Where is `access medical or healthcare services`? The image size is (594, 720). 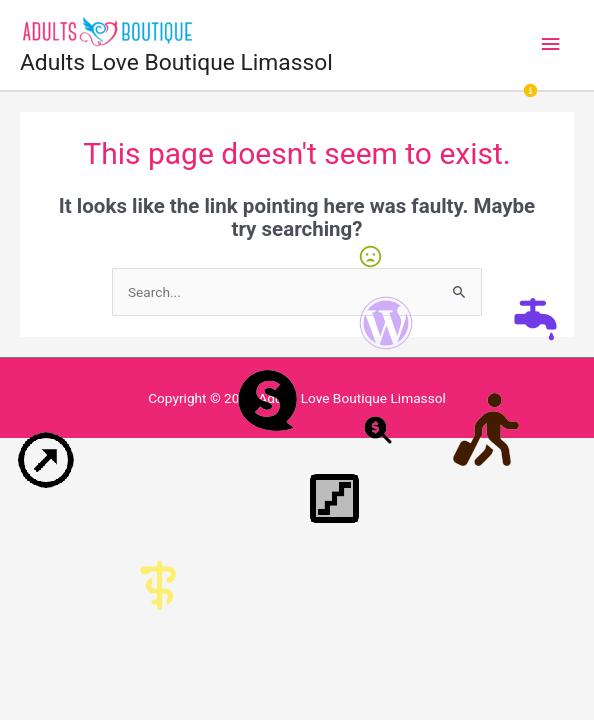
access medical or healthcare services is located at coordinates (159, 585).